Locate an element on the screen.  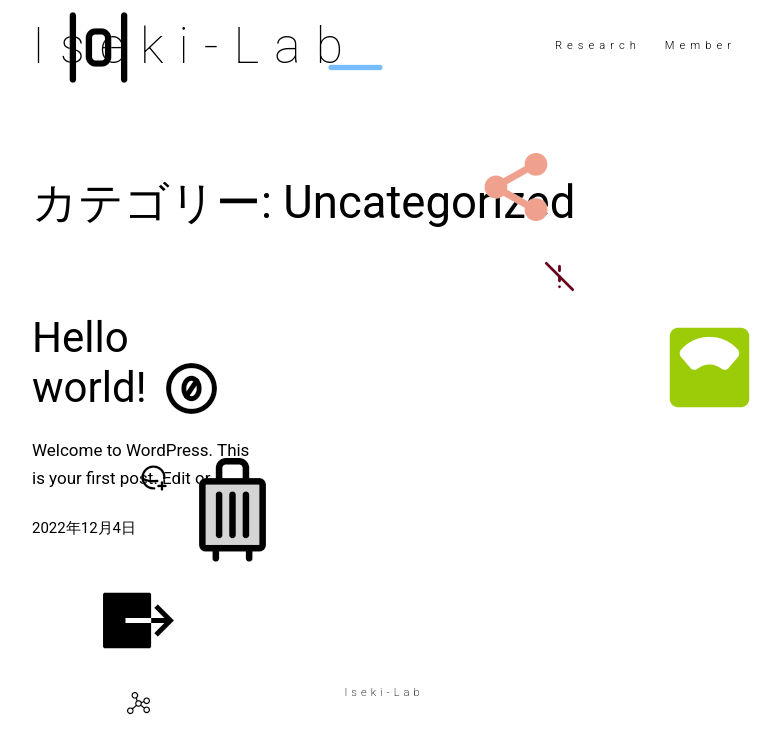
log out of your account is located at coordinates (138, 620).